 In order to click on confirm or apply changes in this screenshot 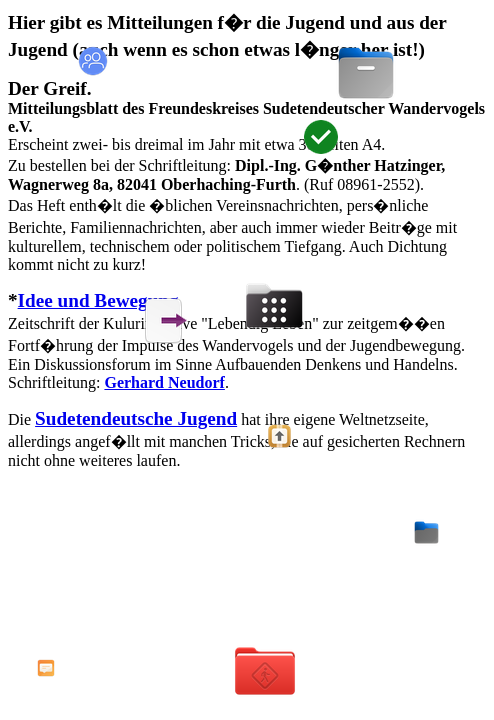, I will do `click(321, 137)`.